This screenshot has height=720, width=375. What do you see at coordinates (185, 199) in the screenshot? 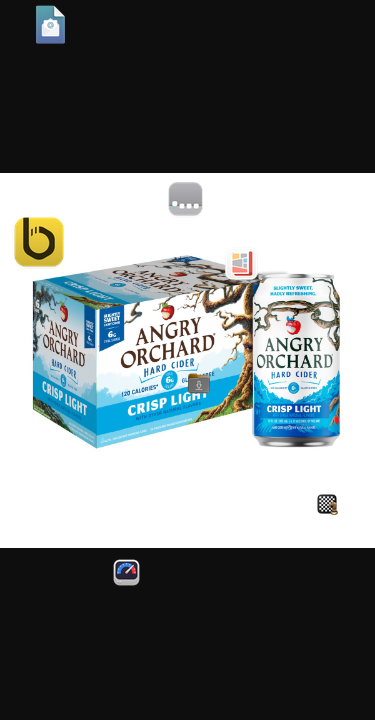
I see `manage cinnamon desktop applets` at bounding box center [185, 199].